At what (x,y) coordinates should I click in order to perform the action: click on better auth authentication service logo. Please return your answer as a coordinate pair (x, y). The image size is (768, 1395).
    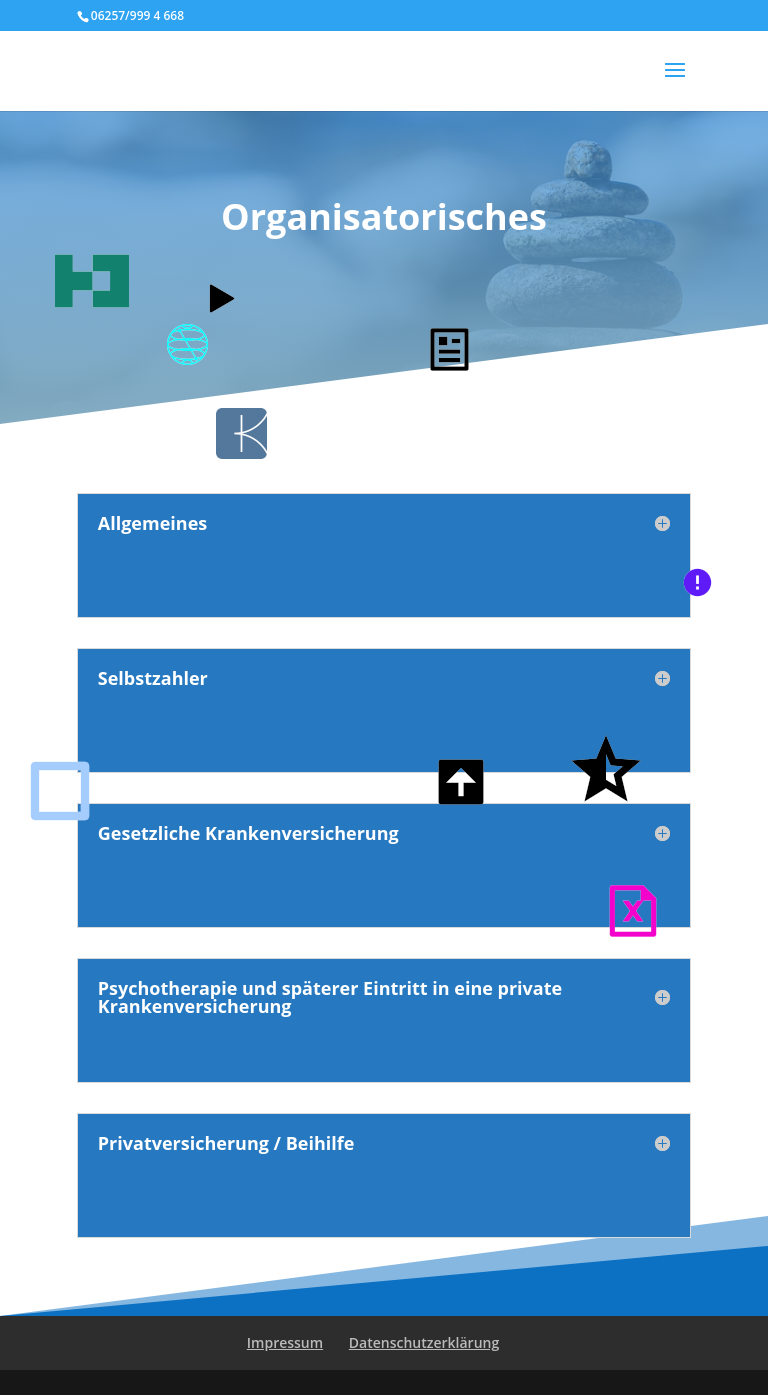
    Looking at the image, I should click on (92, 281).